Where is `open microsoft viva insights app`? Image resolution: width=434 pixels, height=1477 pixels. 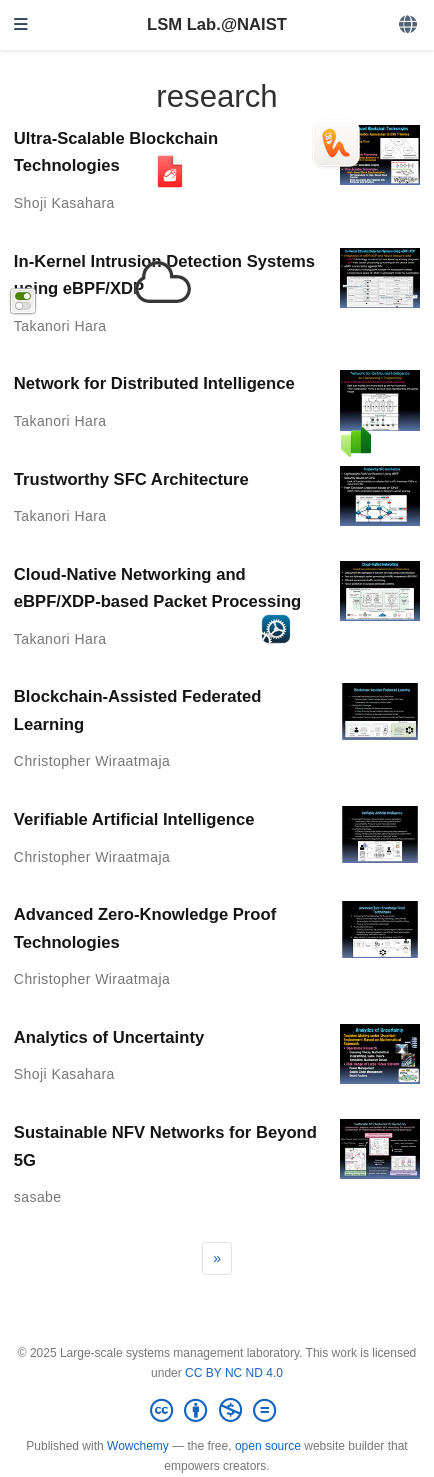
open microsoft viva insights app is located at coordinates (356, 442).